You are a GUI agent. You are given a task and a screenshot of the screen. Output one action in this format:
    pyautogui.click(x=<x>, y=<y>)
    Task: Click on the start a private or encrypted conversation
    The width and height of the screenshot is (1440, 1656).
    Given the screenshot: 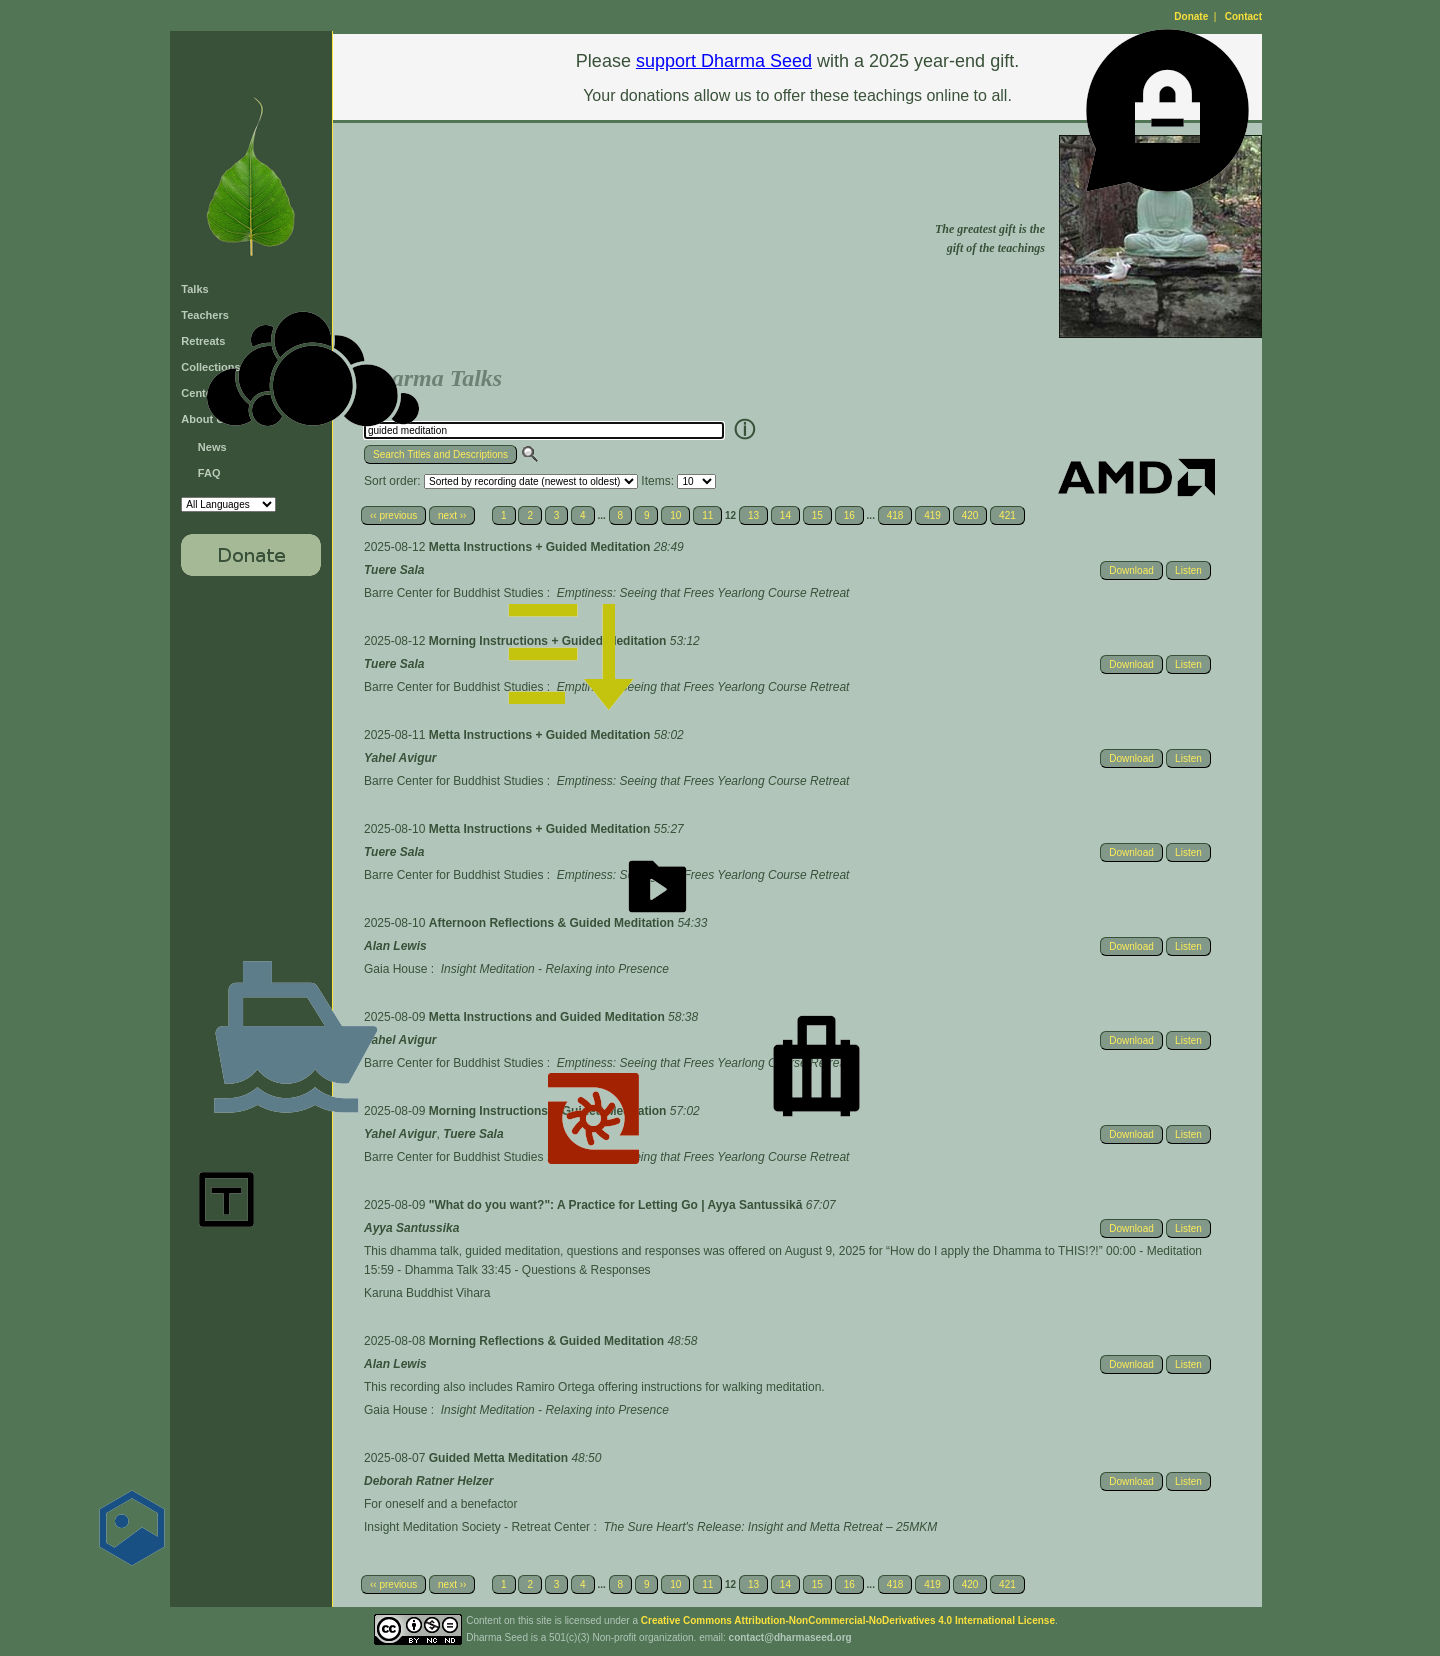 What is the action you would take?
    pyautogui.click(x=1167, y=110)
    